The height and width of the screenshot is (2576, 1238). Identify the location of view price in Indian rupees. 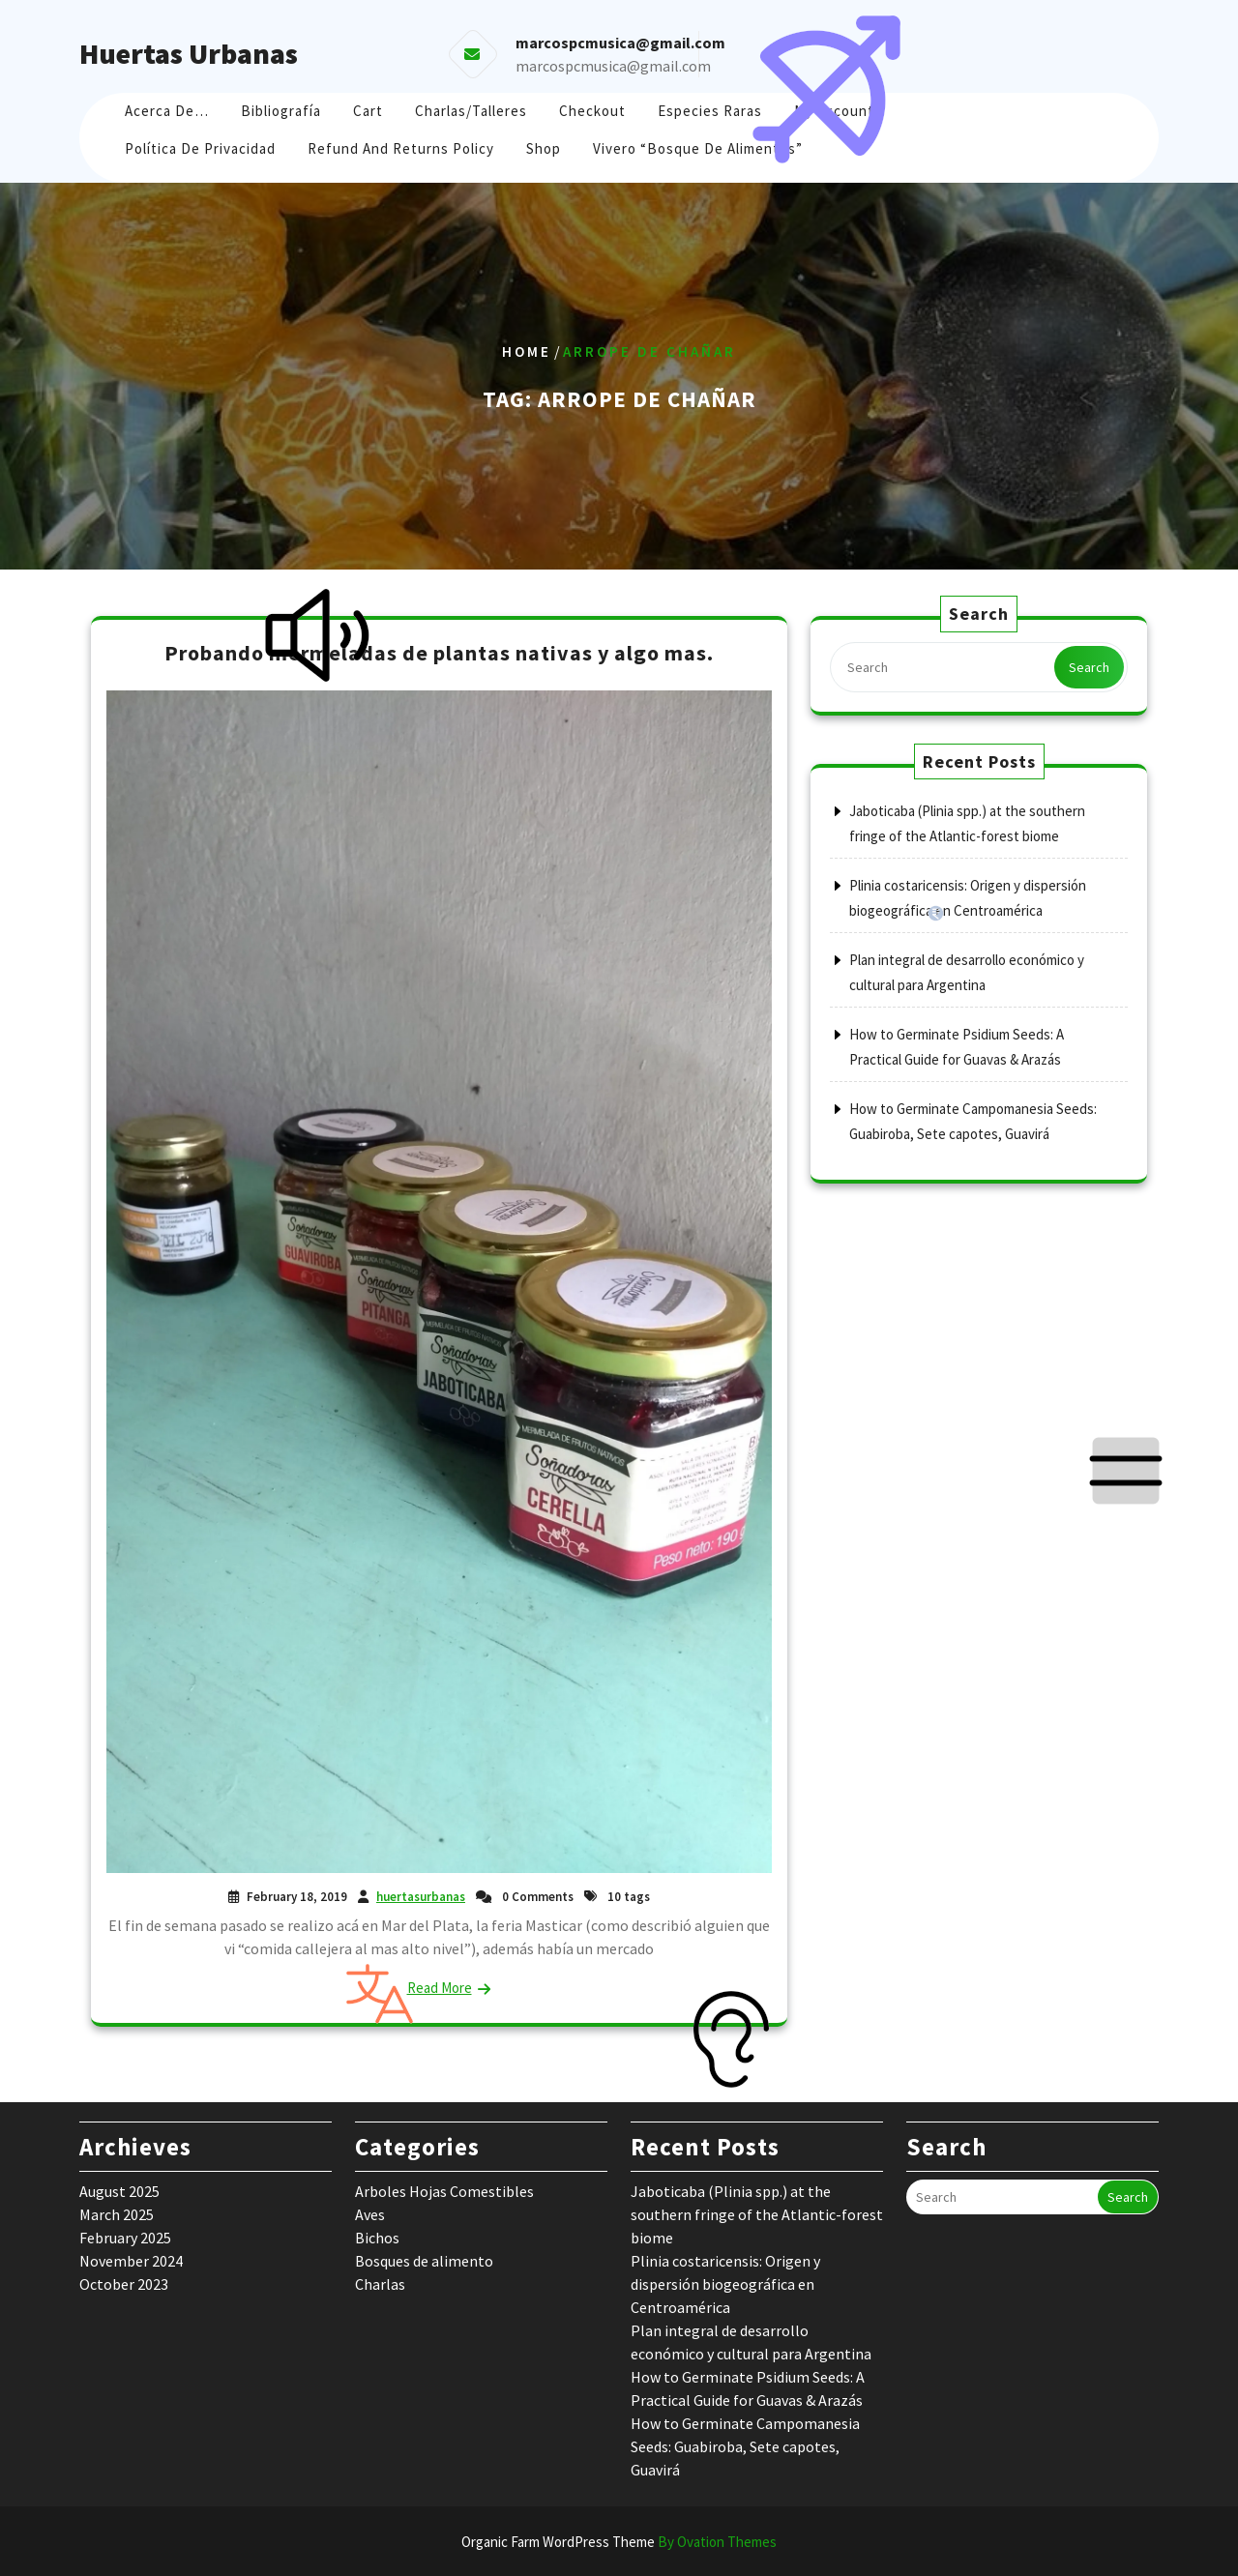
(935, 913).